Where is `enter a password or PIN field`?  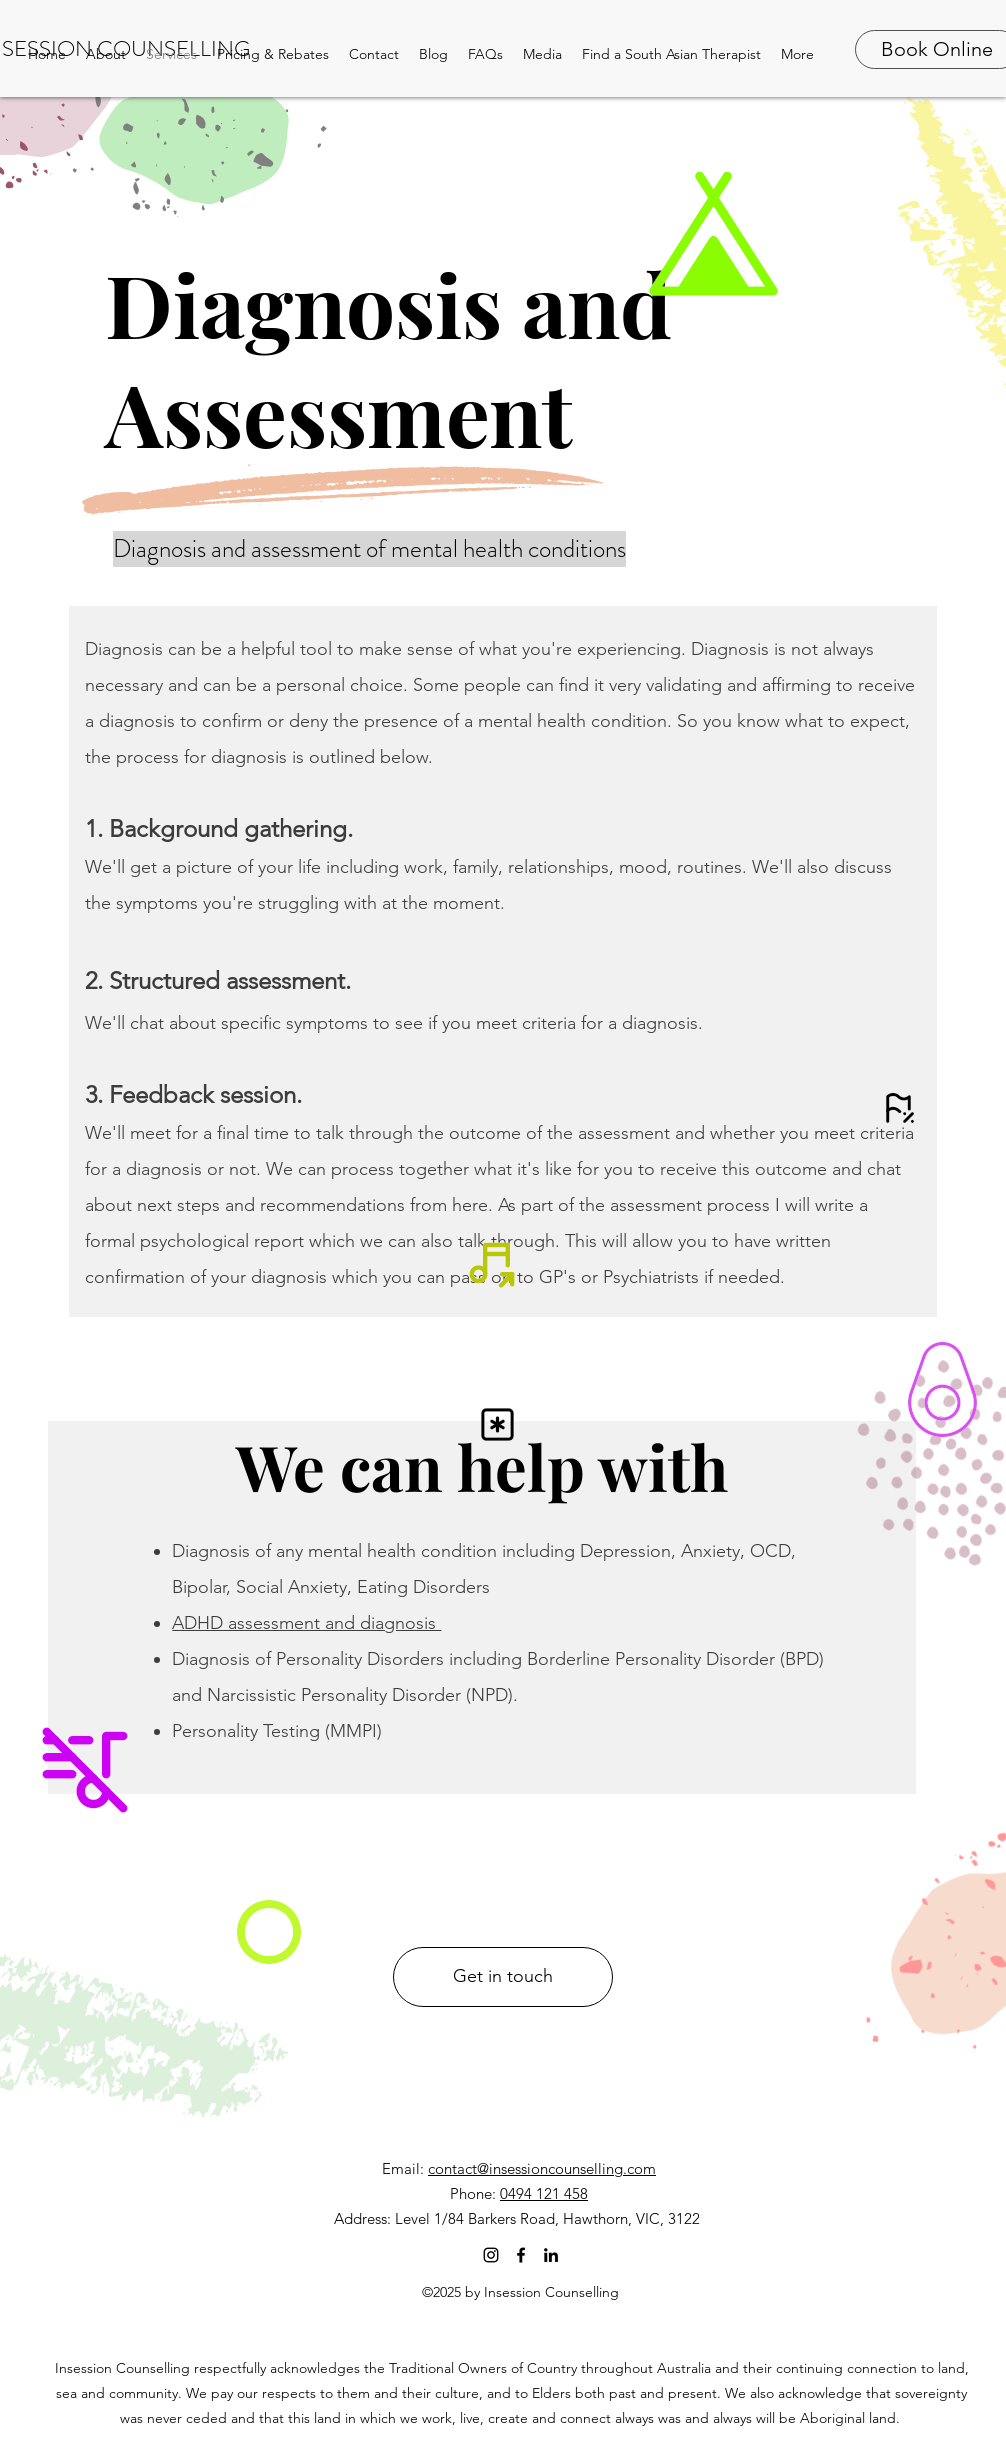 enter a password or PIN field is located at coordinates (497, 1424).